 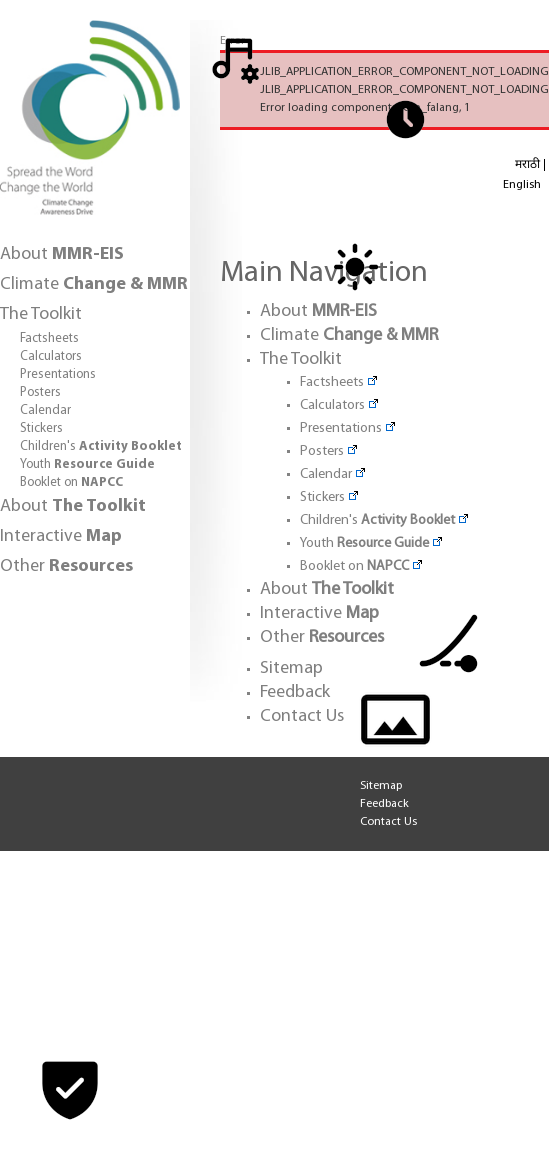 I want to click on indicates verified or secure status, so click(x=70, y=1087).